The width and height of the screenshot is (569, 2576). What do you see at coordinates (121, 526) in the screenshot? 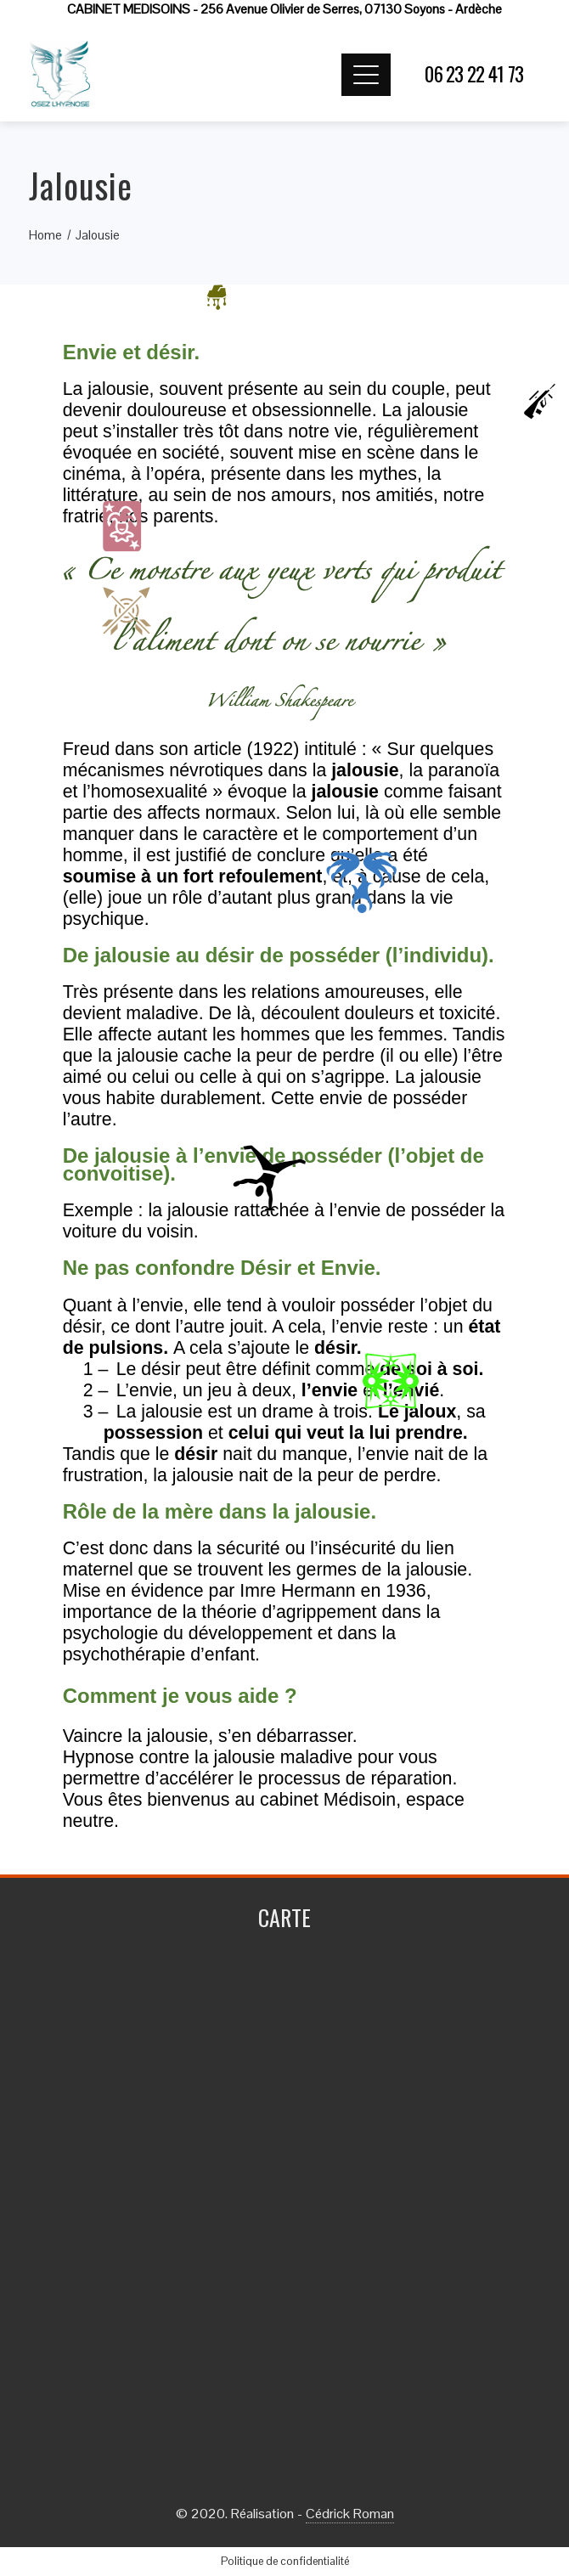
I see `play a wild card or joker in a card game` at bounding box center [121, 526].